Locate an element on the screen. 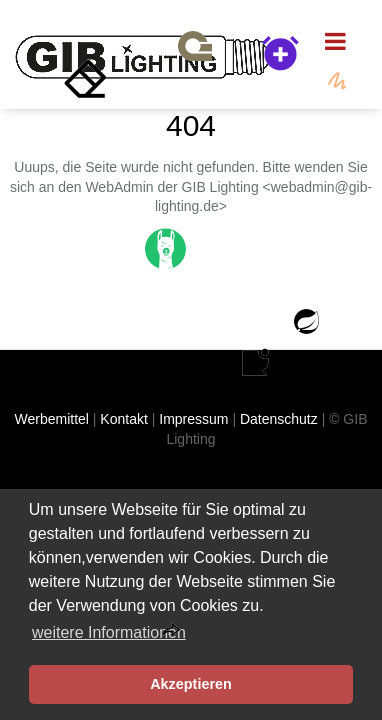 The height and width of the screenshot is (720, 382). remixicon logo is located at coordinates (255, 362).